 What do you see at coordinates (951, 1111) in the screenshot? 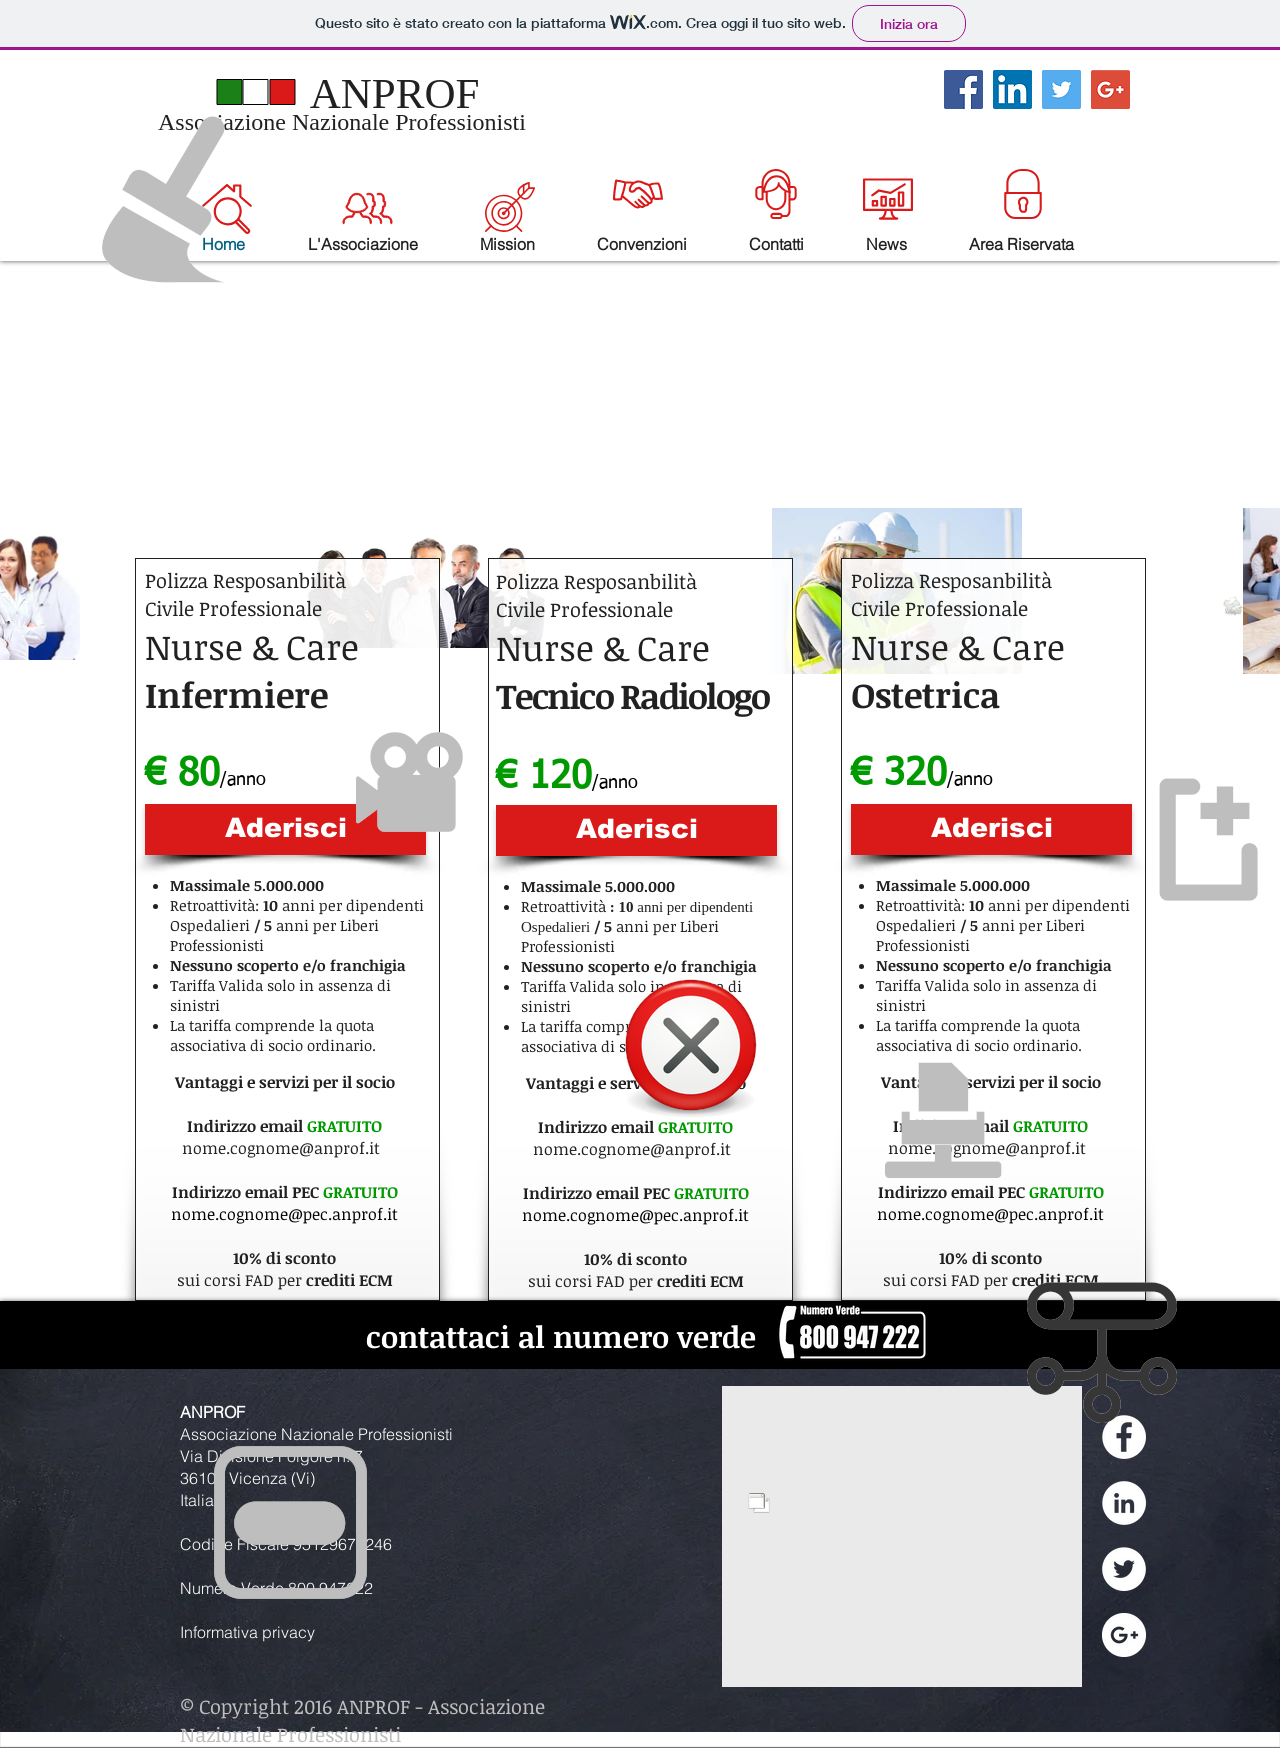
I see `connect to a network printer` at bounding box center [951, 1111].